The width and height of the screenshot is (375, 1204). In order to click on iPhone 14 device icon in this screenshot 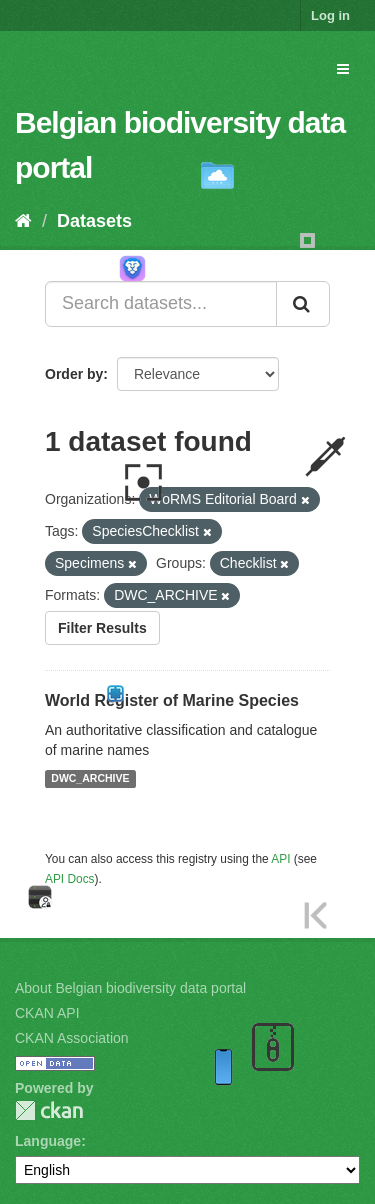, I will do `click(223, 1067)`.